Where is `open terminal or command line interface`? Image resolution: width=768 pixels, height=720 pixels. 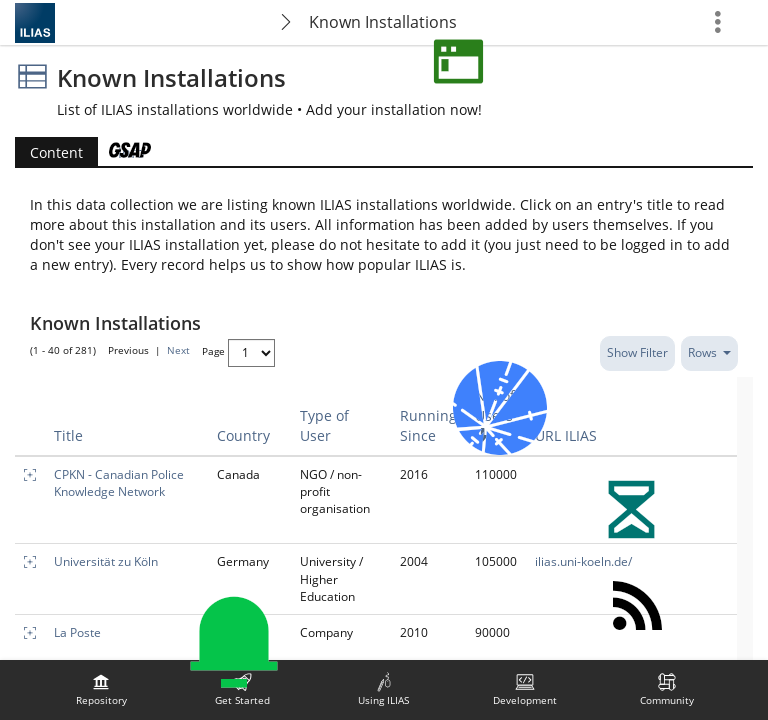 open terminal or command line interface is located at coordinates (458, 61).